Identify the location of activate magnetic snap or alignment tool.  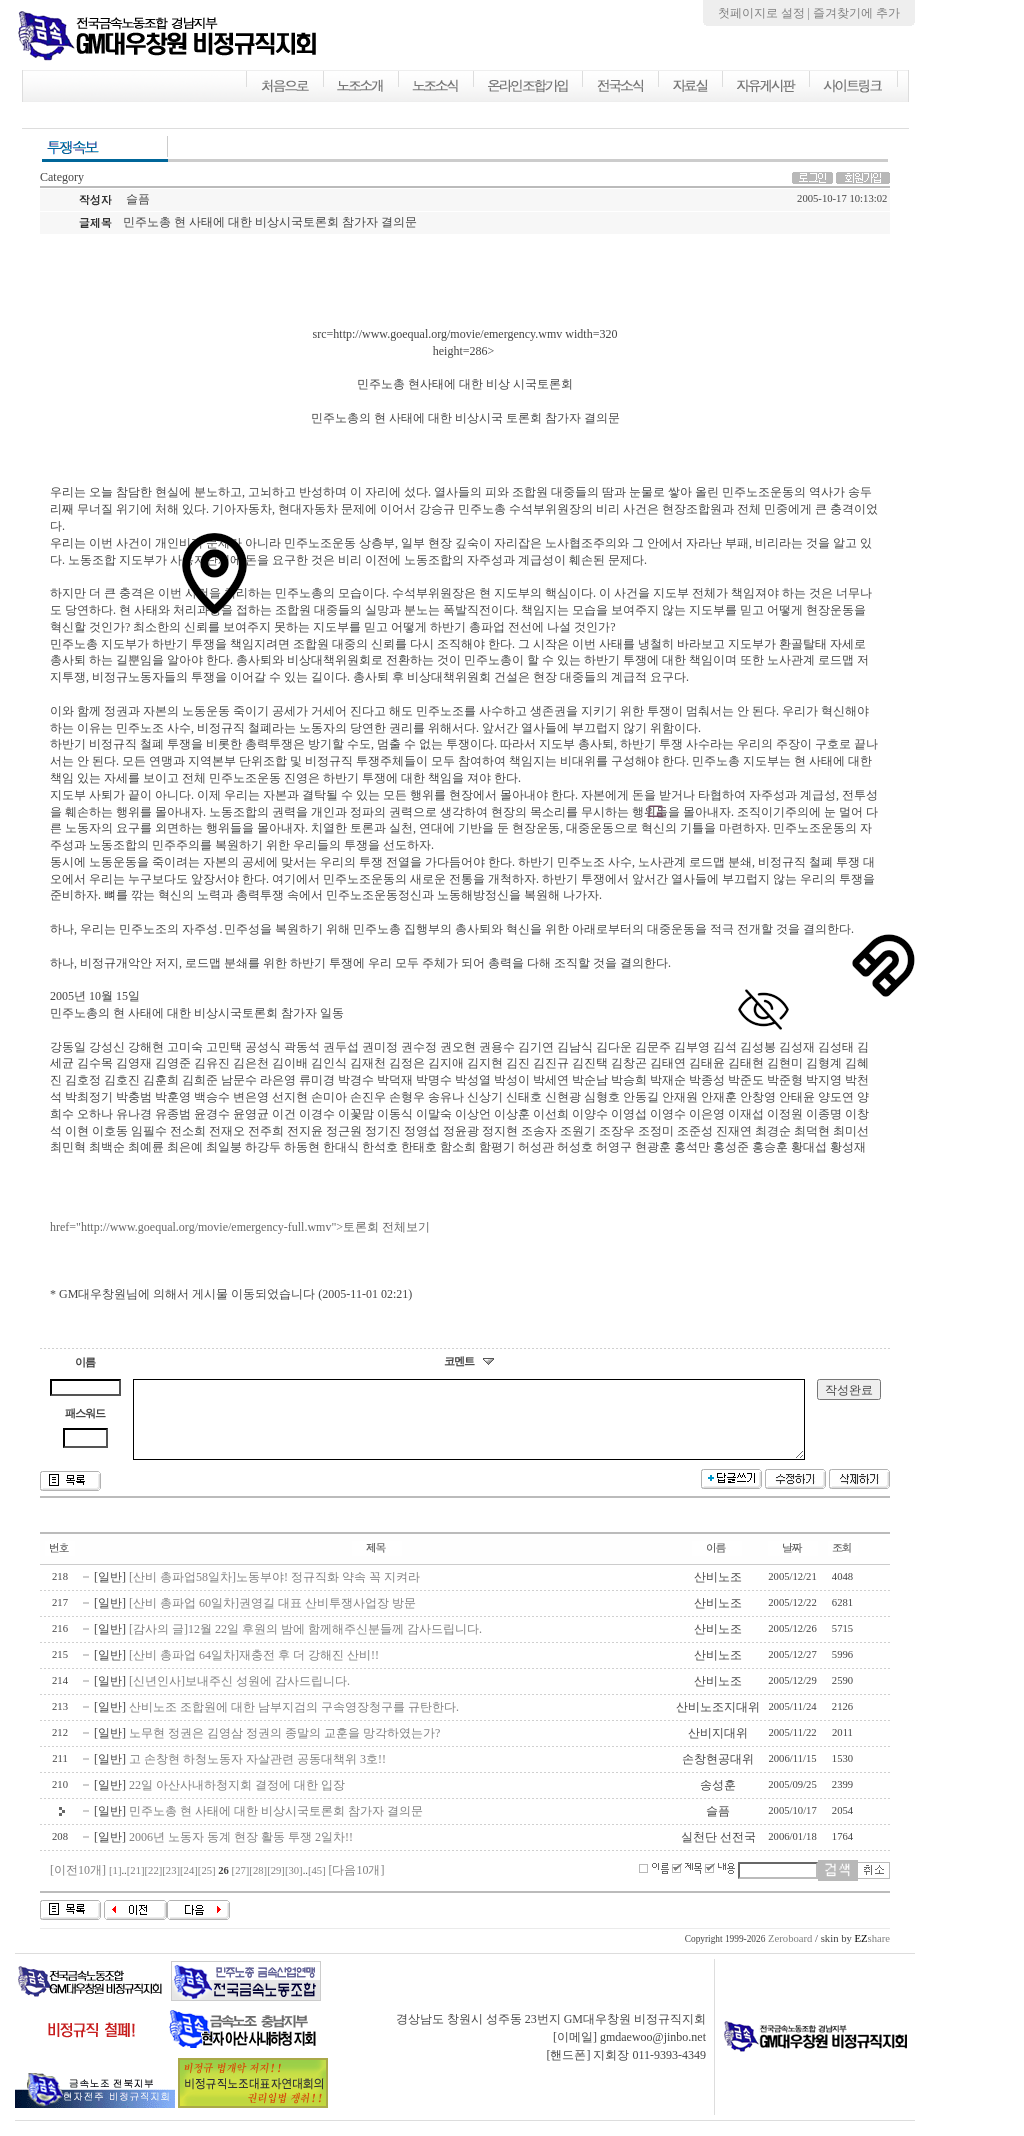
(884, 964).